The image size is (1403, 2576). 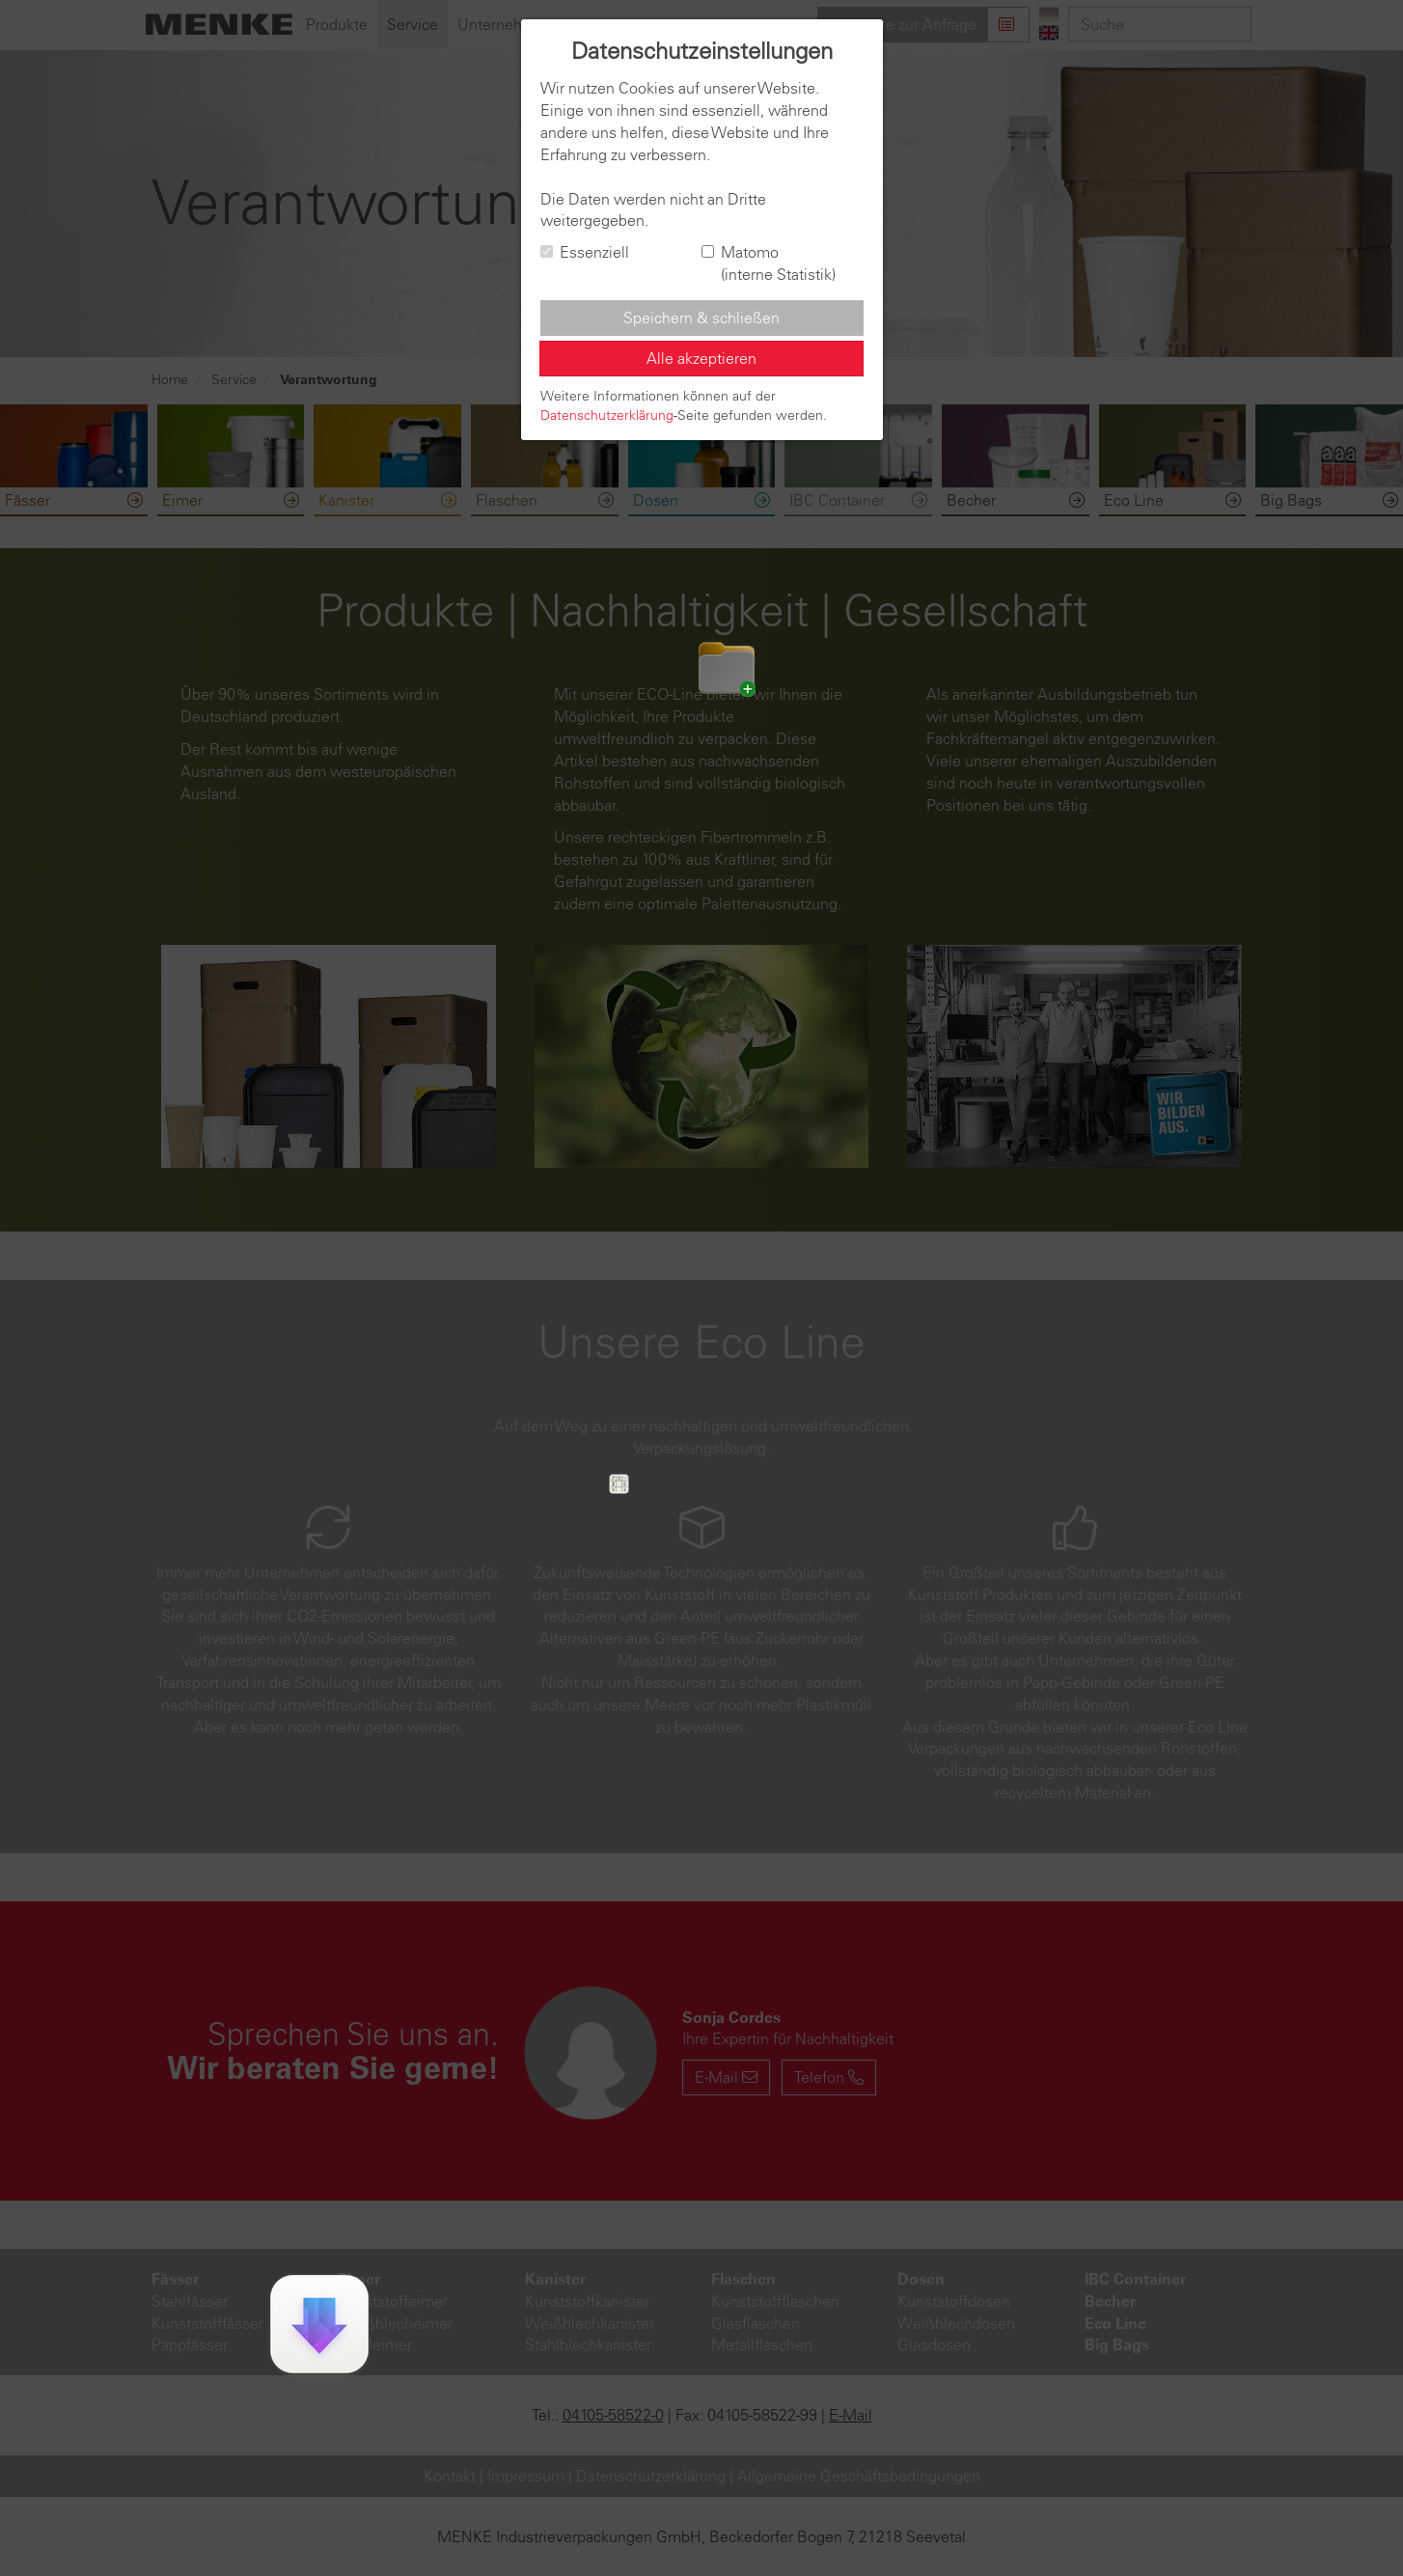 What do you see at coordinates (619, 1483) in the screenshot?
I see `open the sudoku puzzle game` at bounding box center [619, 1483].